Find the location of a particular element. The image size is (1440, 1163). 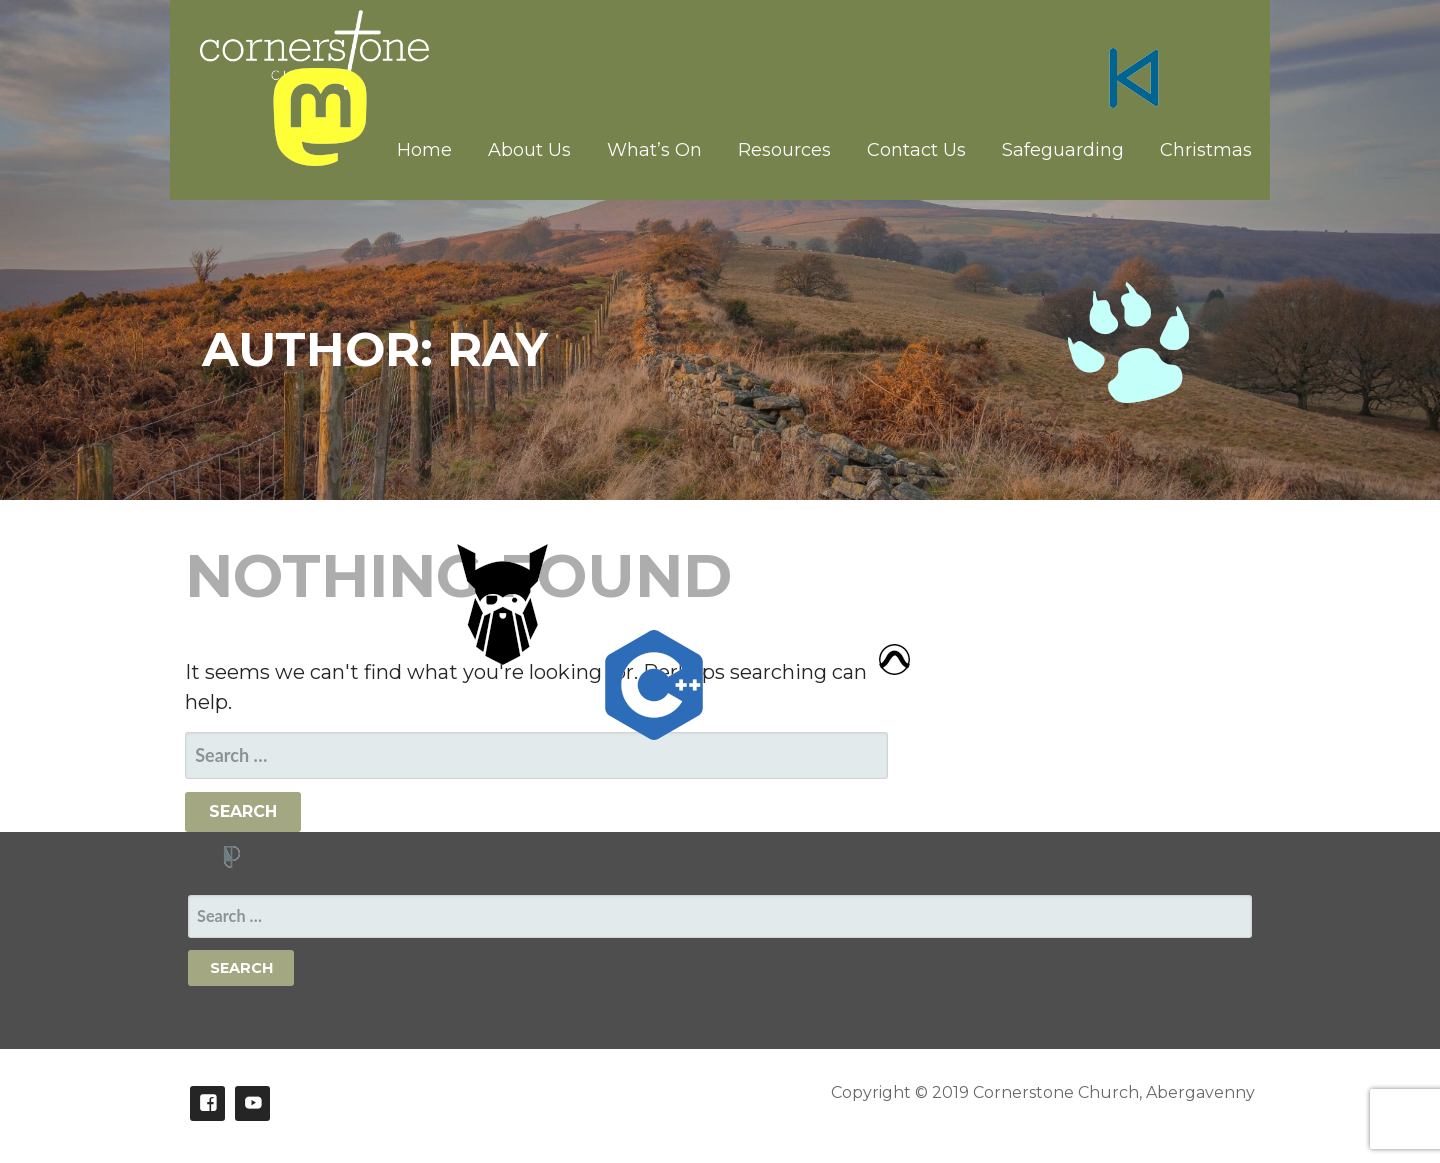

skip to previous track is located at coordinates (1132, 78).